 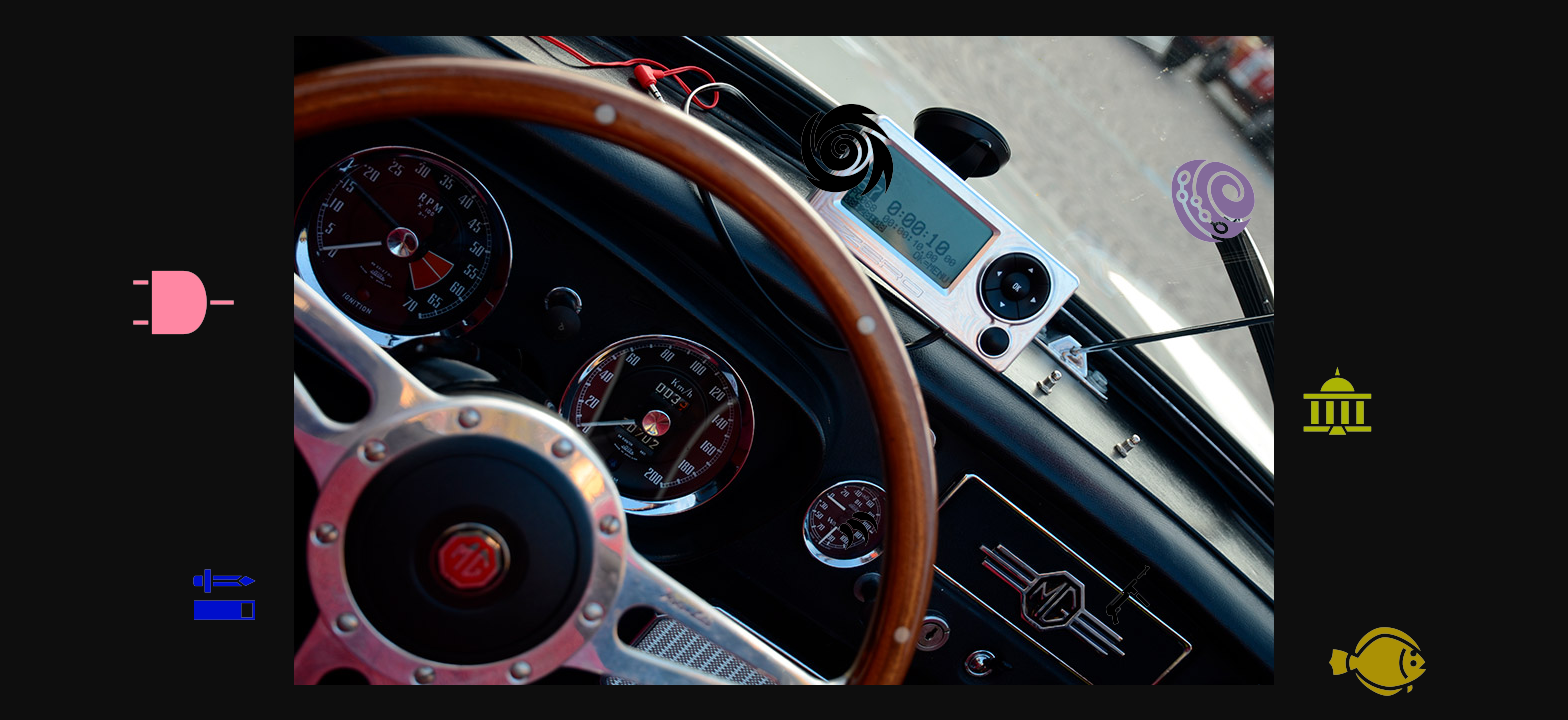 What do you see at coordinates (183, 302) in the screenshot?
I see `represents an AND logic gate in a circuit diagram` at bounding box center [183, 302].